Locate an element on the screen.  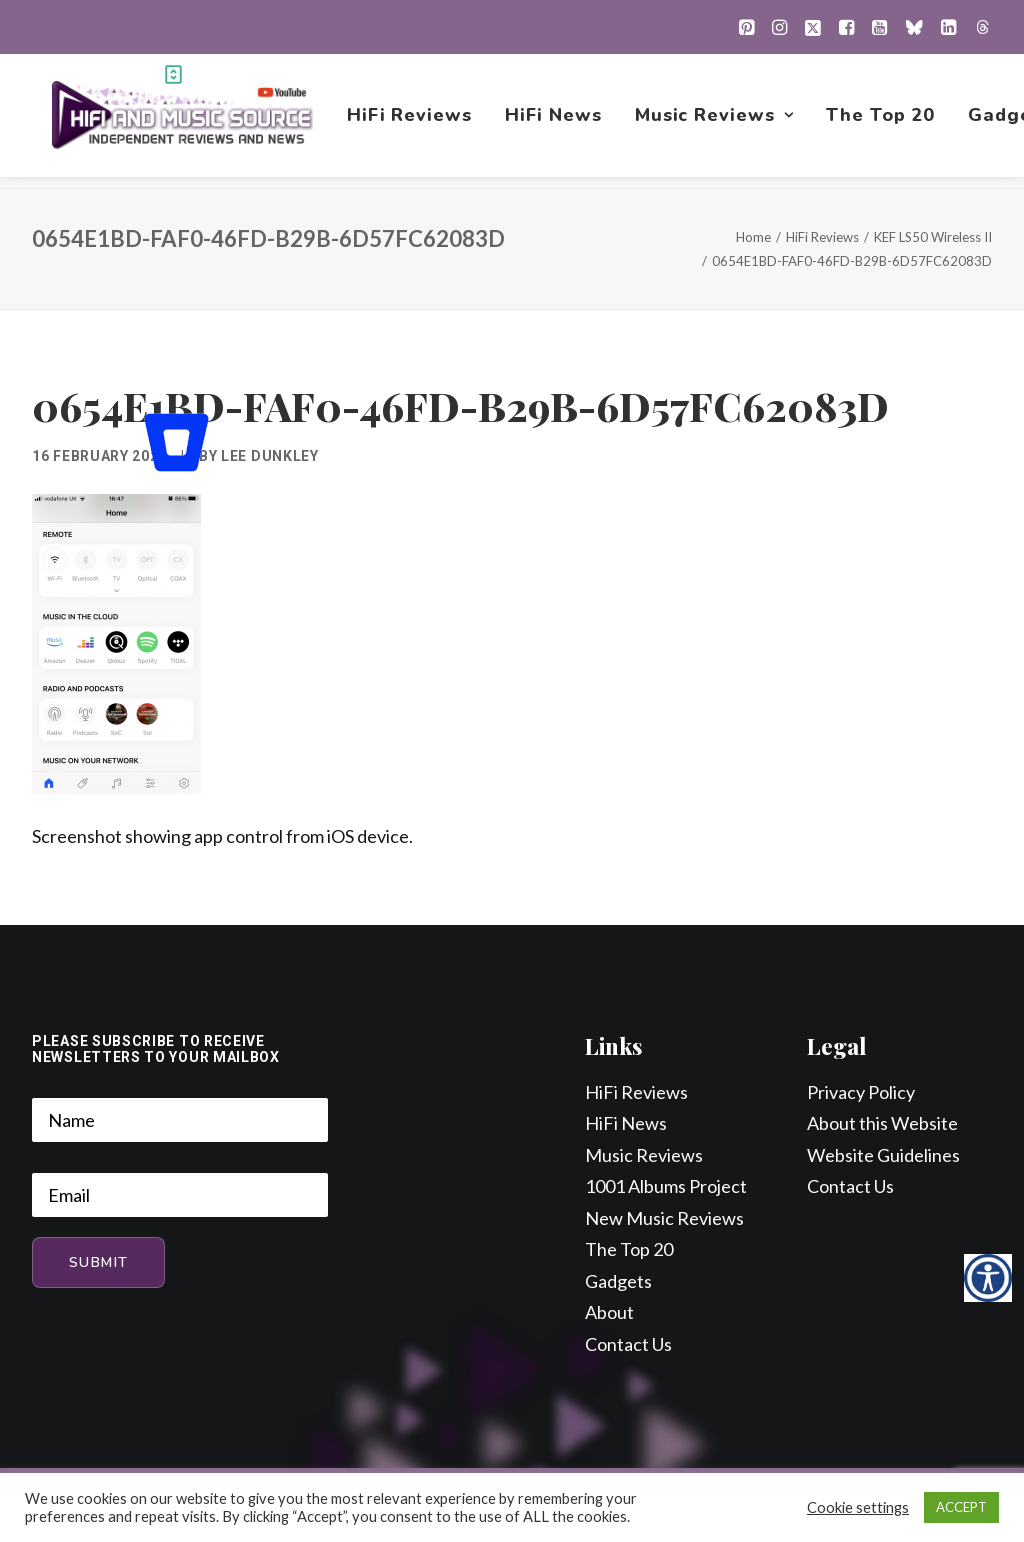
open Bitbucket repository is located at coordinates (176, 442).